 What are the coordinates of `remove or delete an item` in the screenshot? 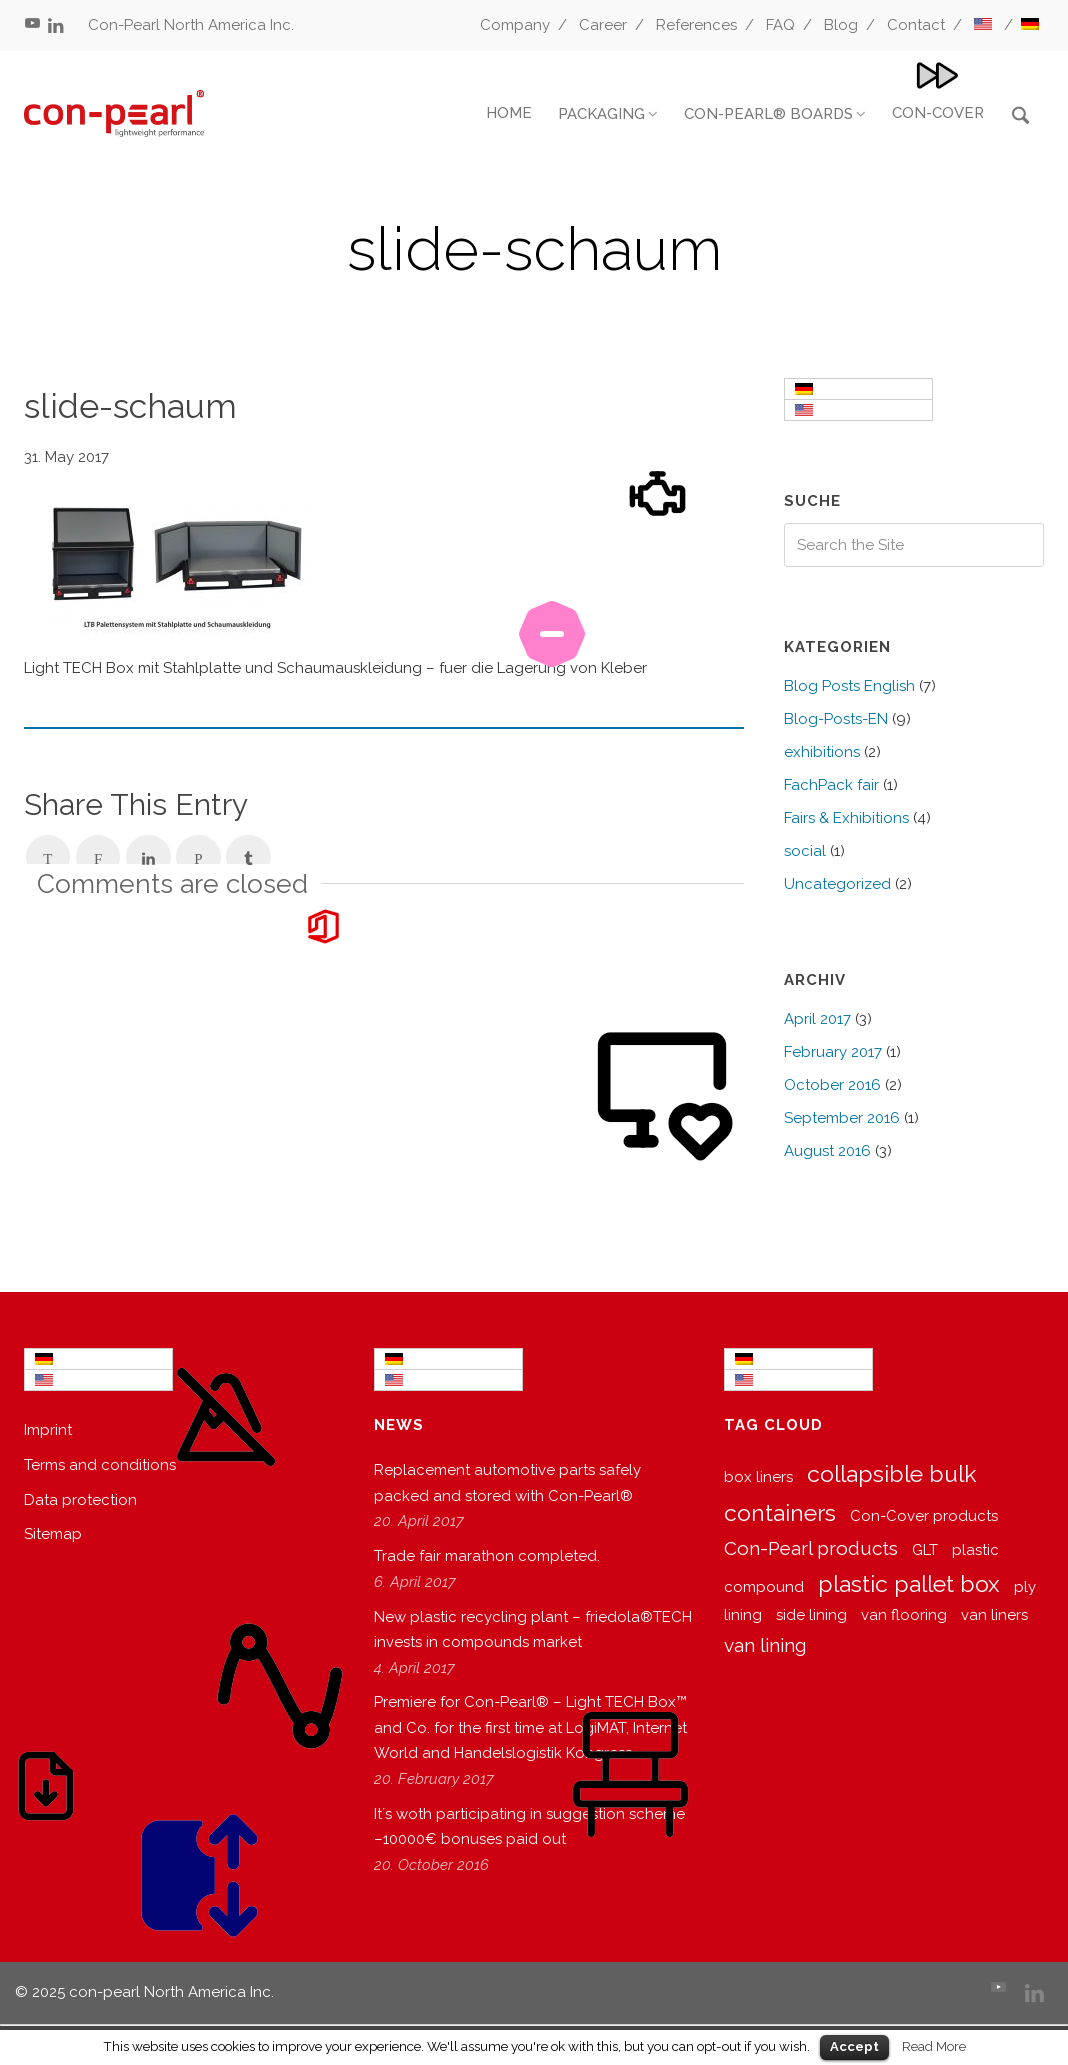 It's located at (552, 634).